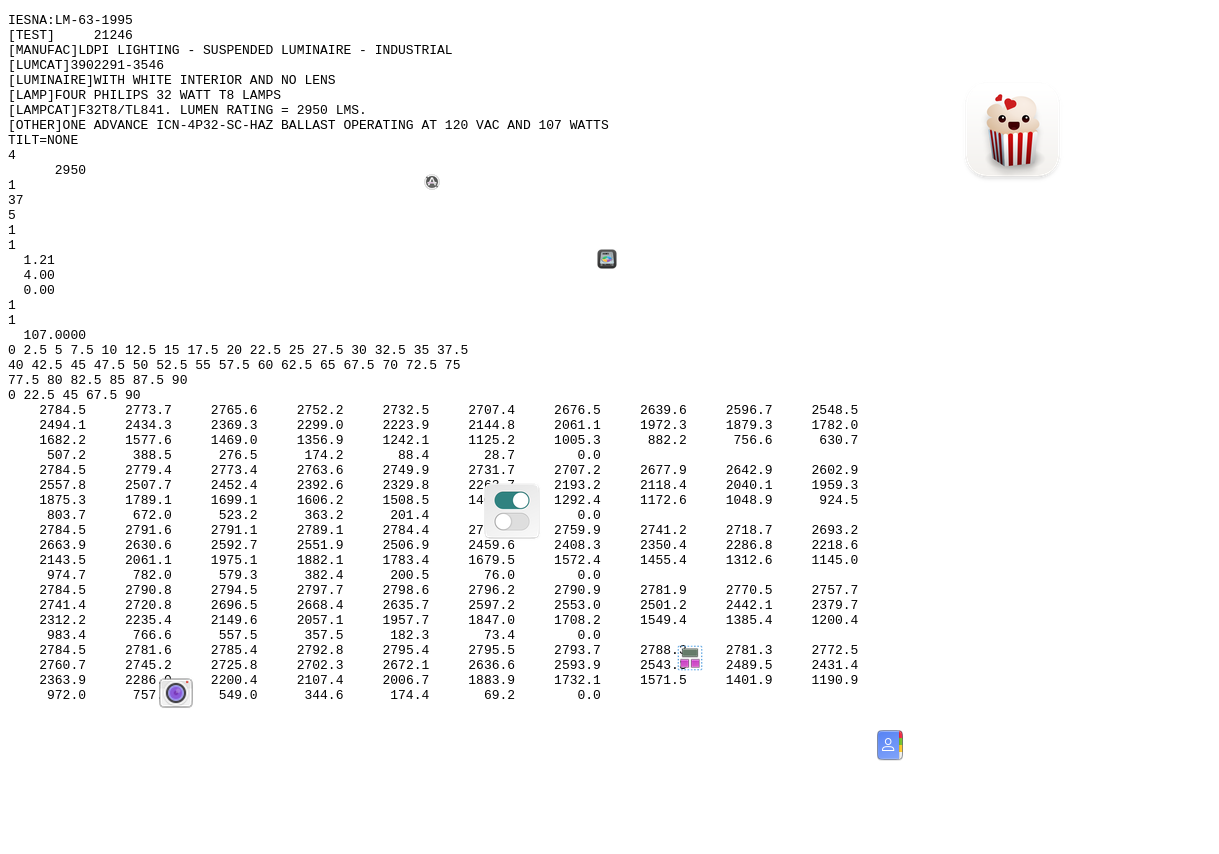  What do you see at coordinates (890, 745) in the screenshot?
I see `open the contacts app` at bounding box center [890, 745].